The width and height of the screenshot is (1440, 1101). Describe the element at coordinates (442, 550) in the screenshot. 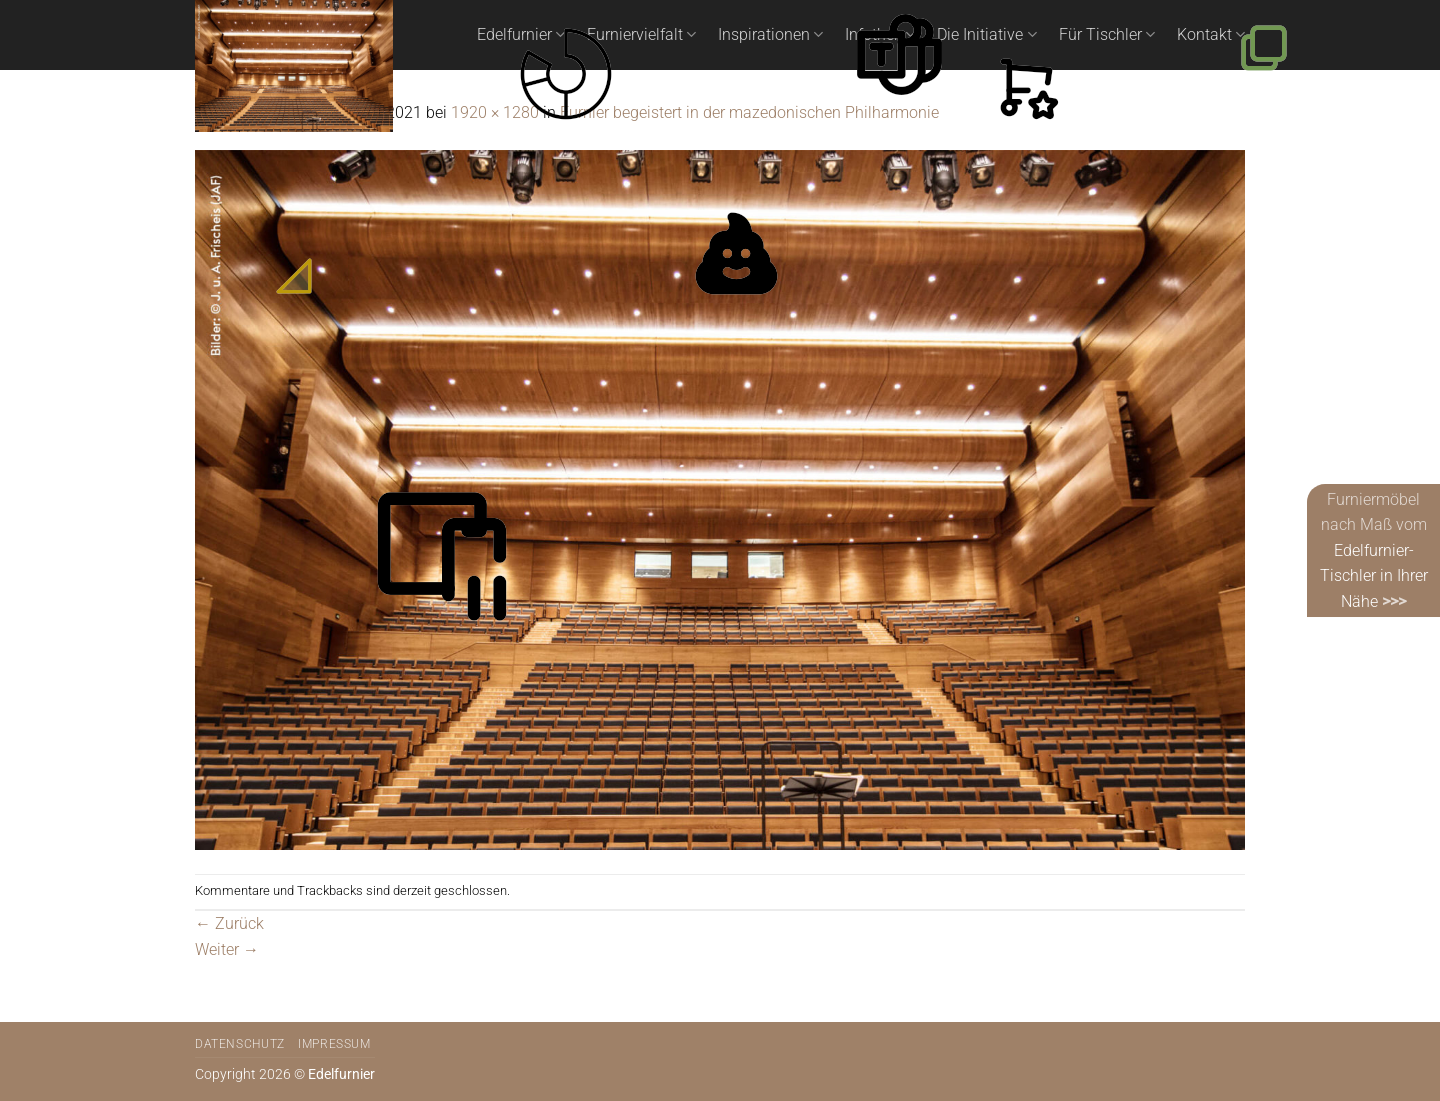

I see `pause syncing across devices` at that location.